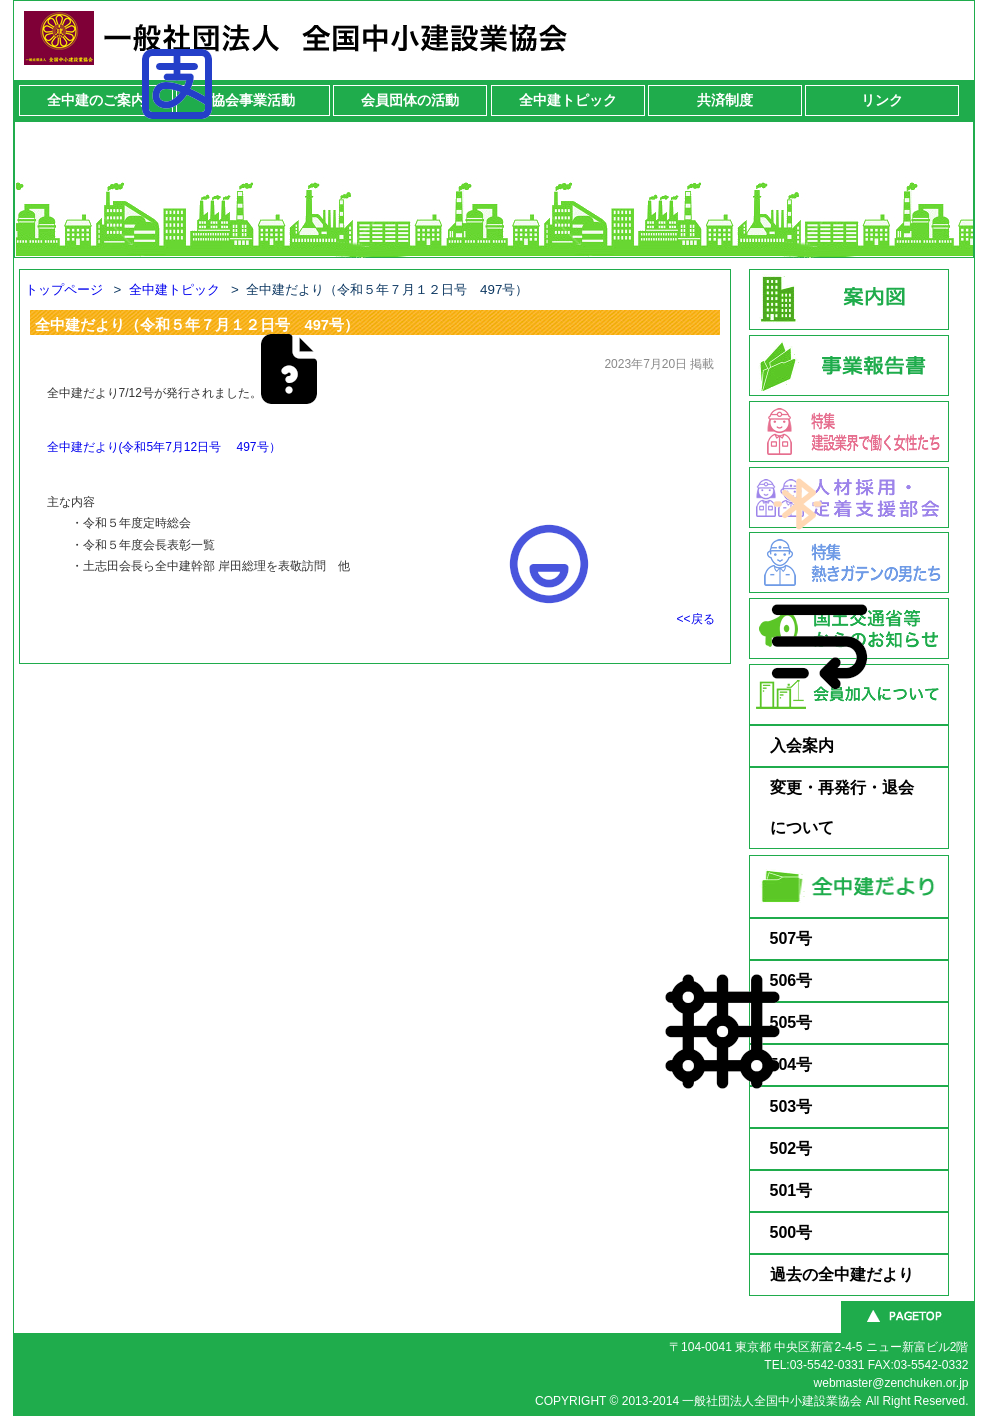  I want to click on play go board game, so click(722, 1031).